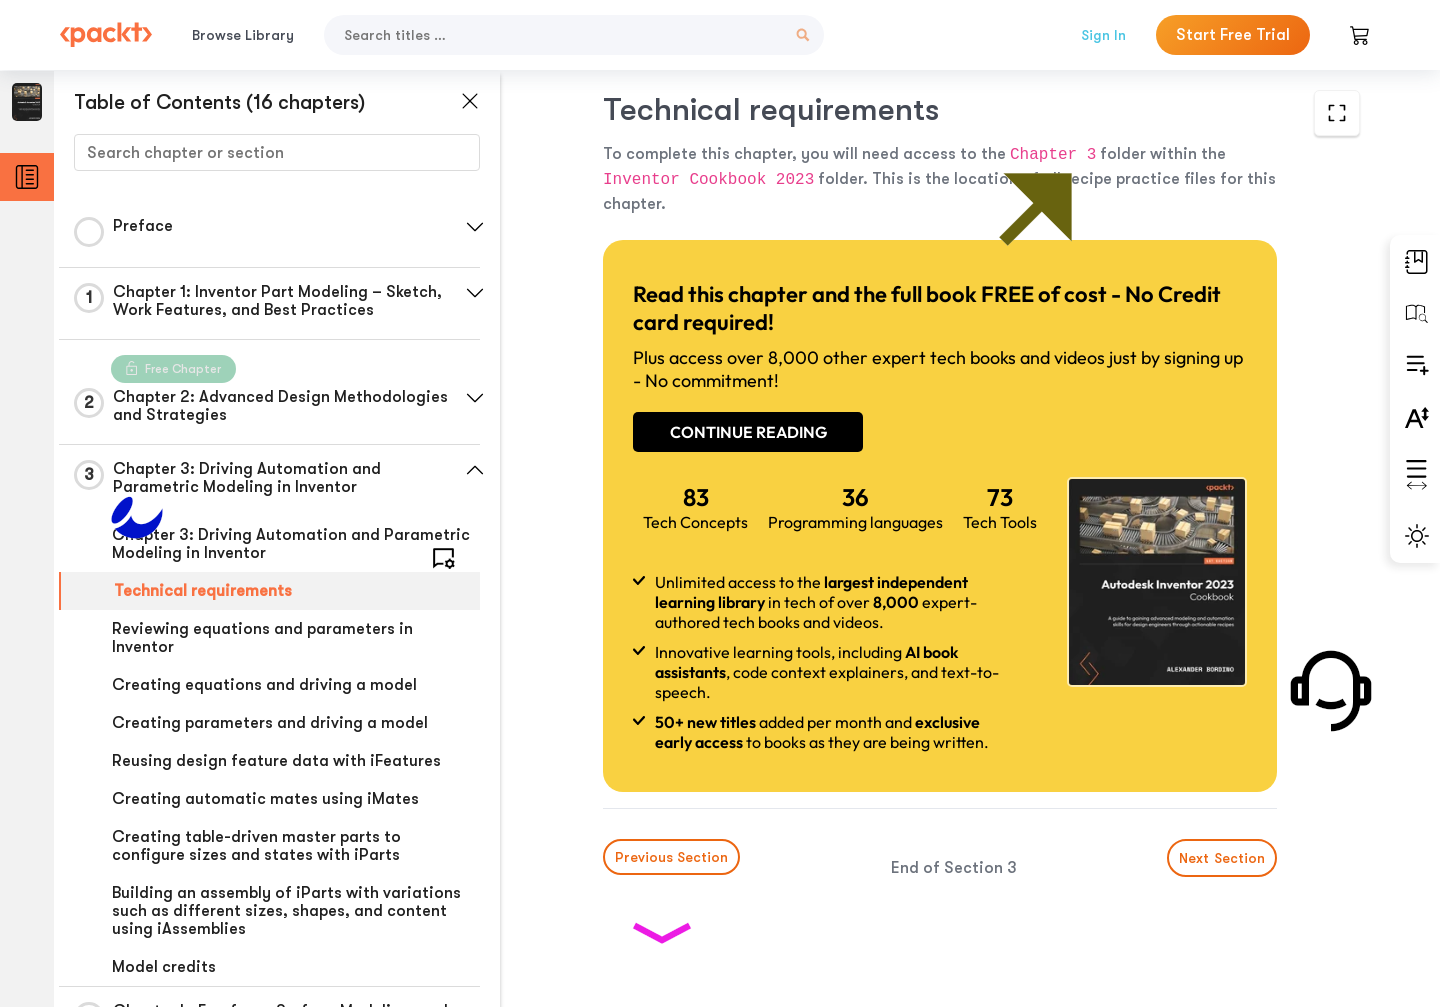 The image size is (1440, 1007). Describe the element at coordinates (443, 557) in the screenshot. I see `open chat settings` at that location.